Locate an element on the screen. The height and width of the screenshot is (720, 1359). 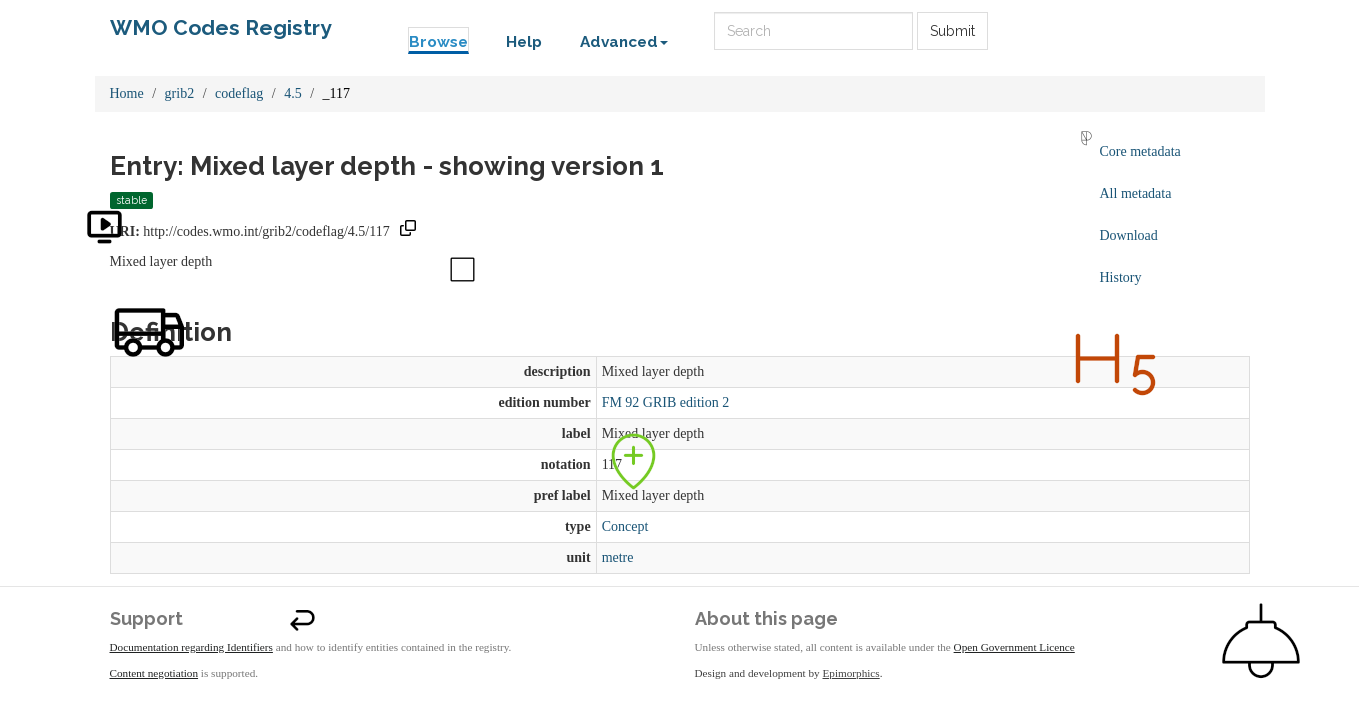
stop media playback is located at coordinates (462, 269).